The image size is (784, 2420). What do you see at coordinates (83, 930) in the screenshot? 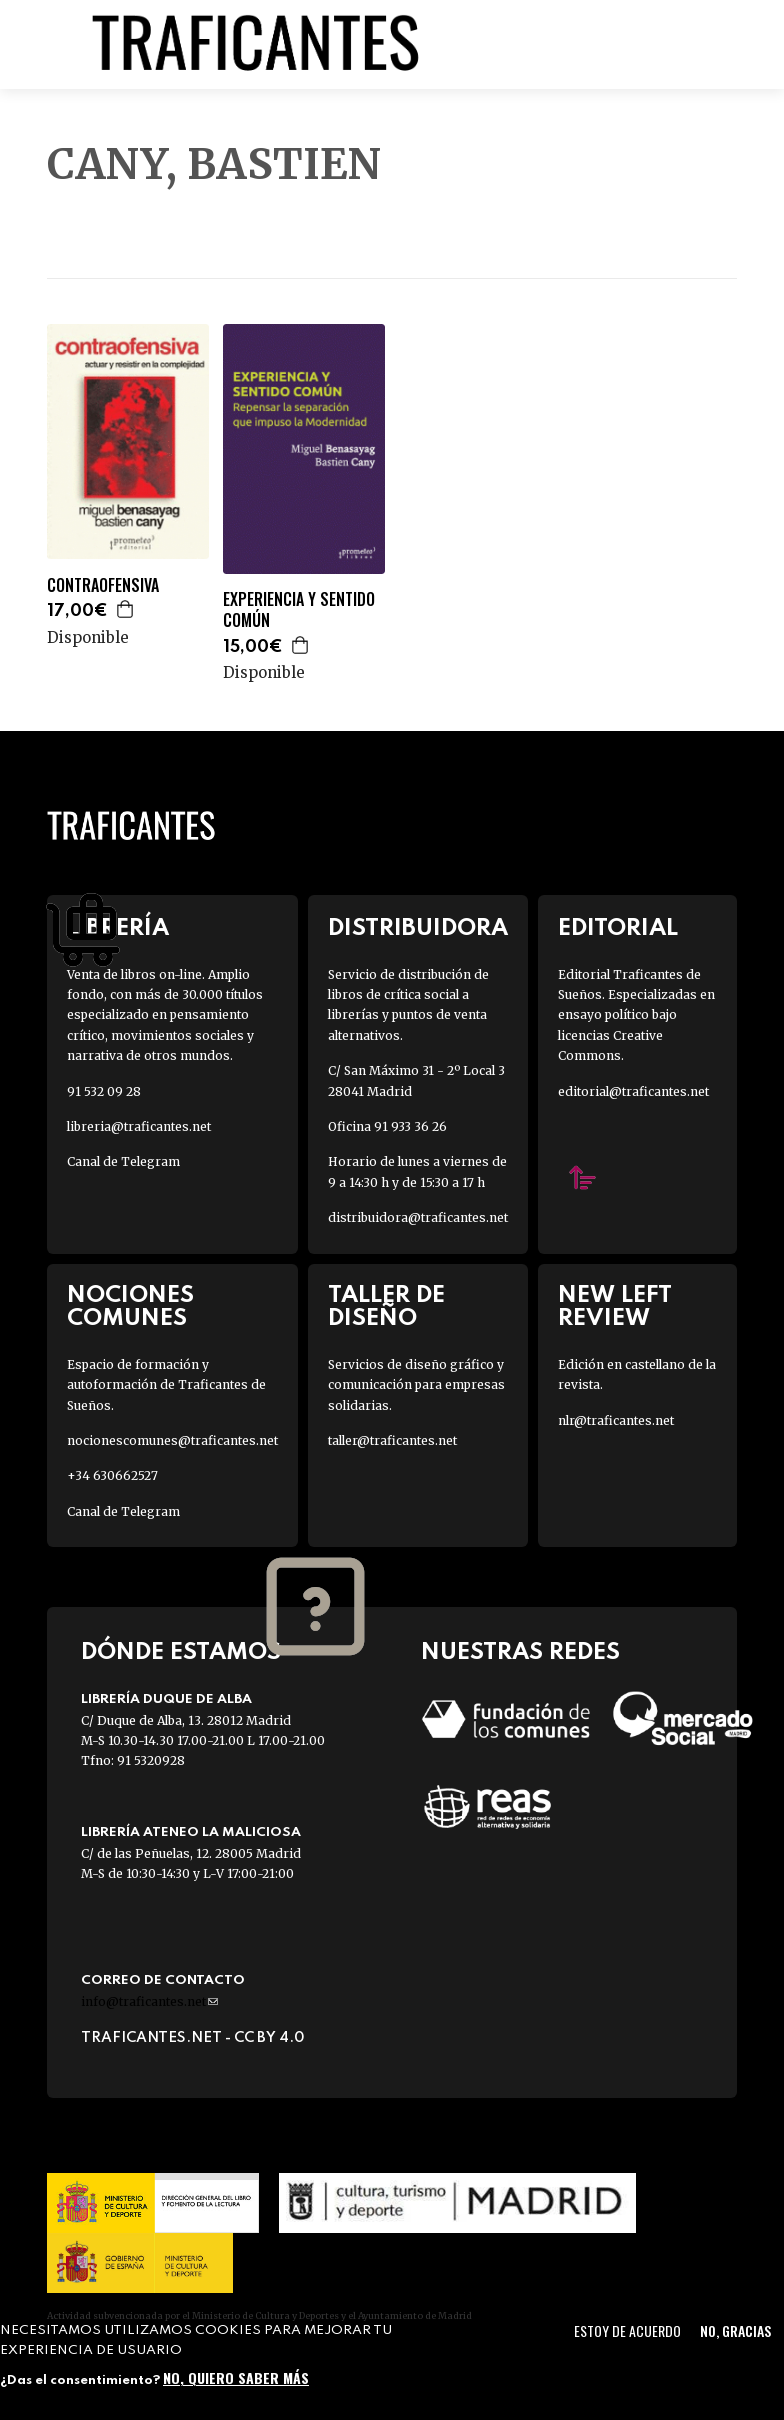
I see `baggage claim area indicator` at bounding box center [83, 930].